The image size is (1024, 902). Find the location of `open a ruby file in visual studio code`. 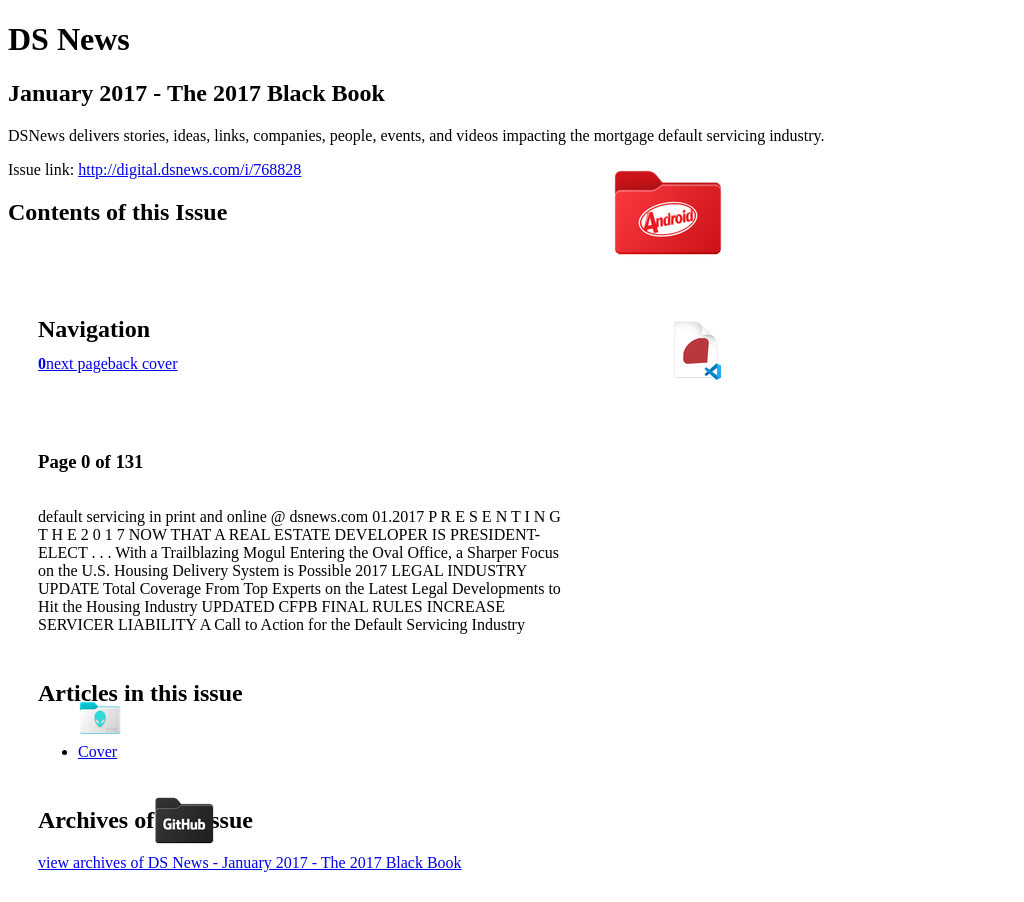

open a ruby file in visual studio code is located at coordinates (696, 351).